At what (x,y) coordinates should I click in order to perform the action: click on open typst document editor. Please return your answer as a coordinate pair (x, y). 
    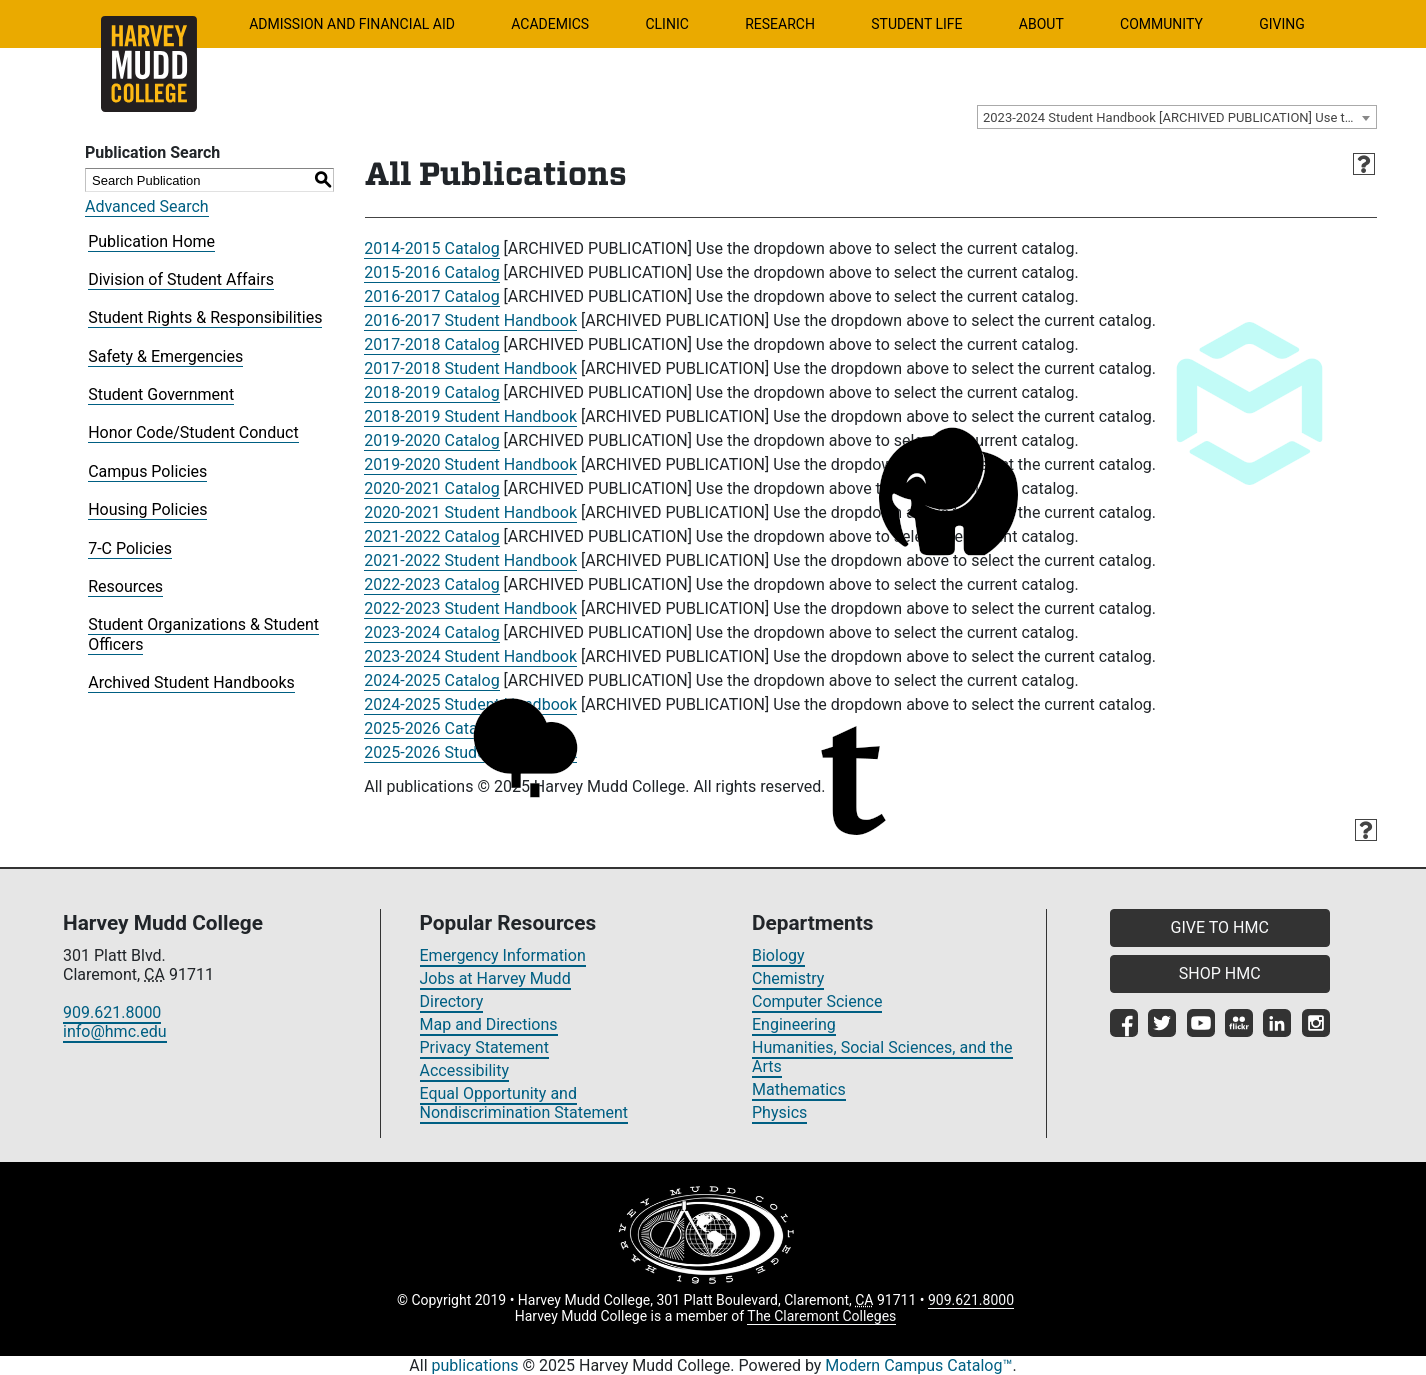
    Looking at the image, I should click on (853, 780).